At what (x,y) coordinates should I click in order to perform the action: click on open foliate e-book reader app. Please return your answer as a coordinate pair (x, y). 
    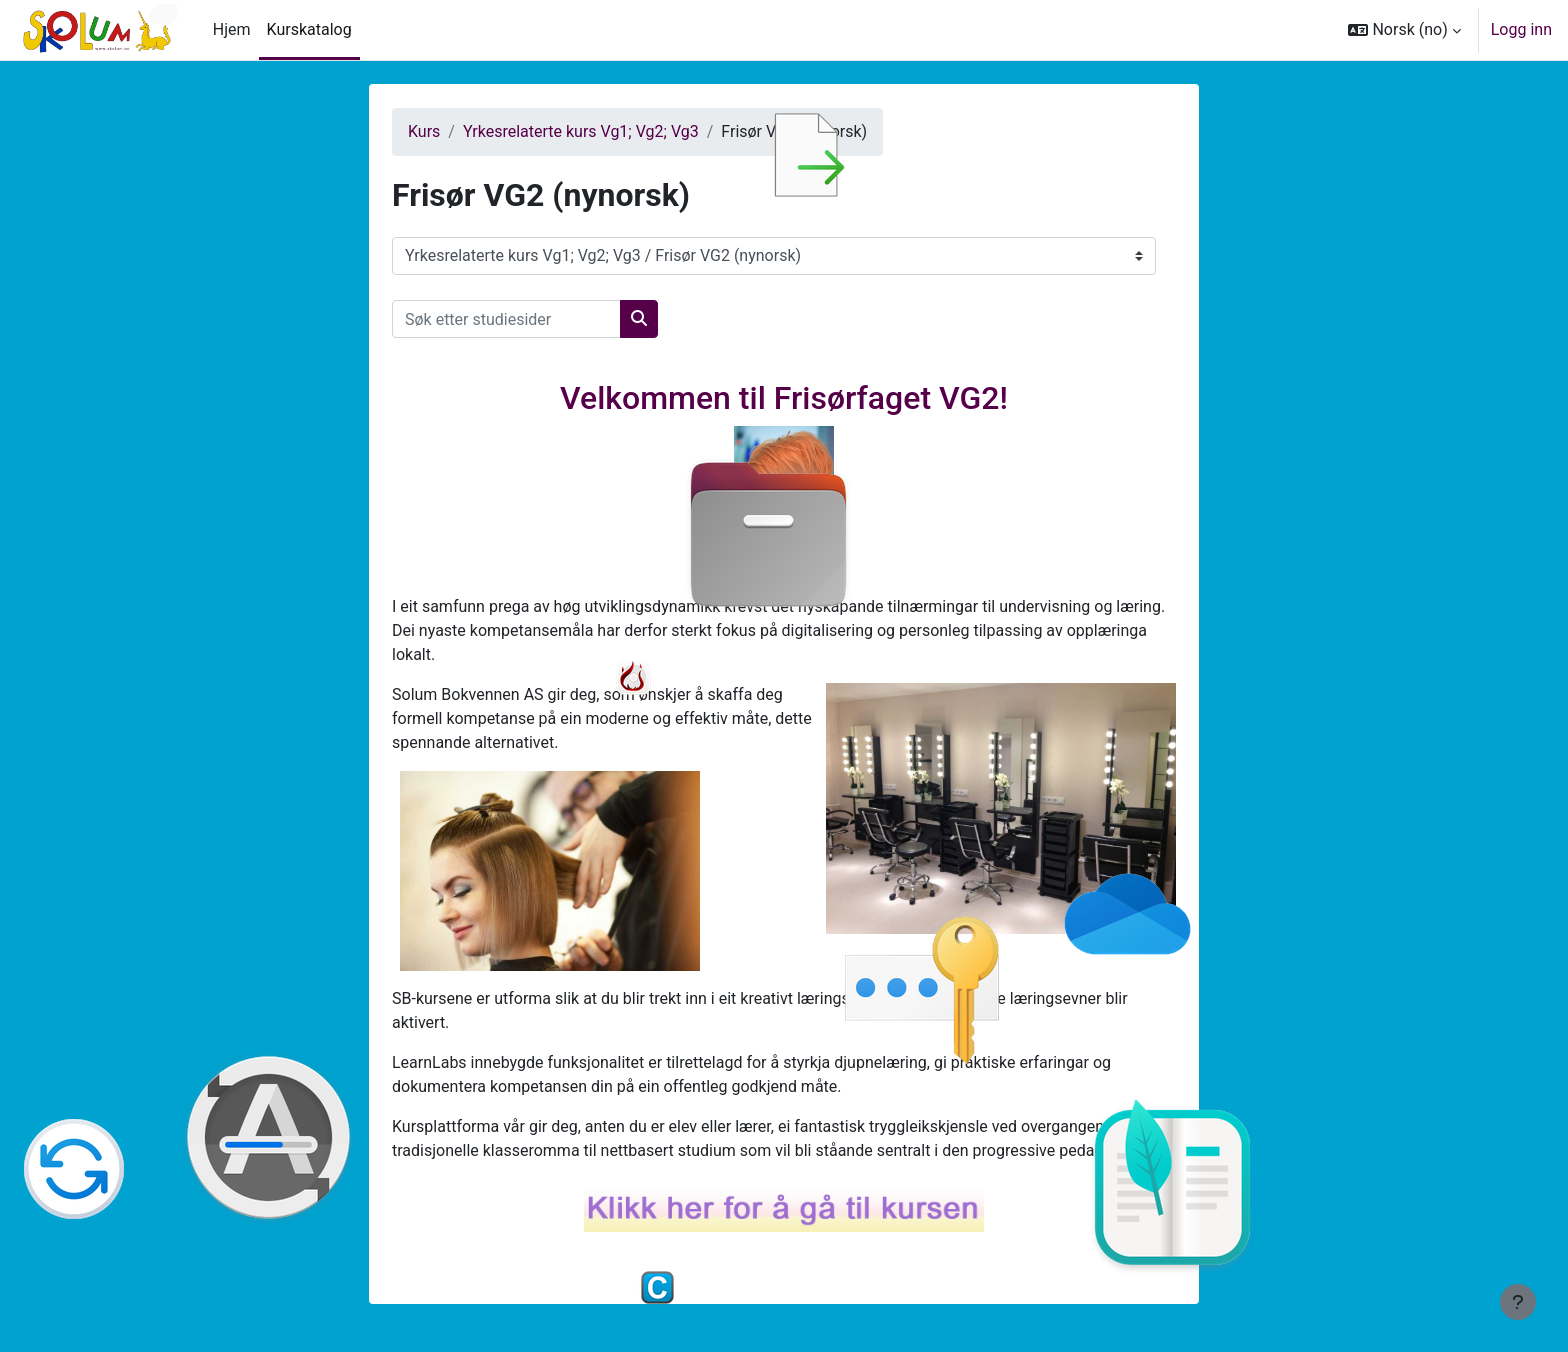
    Looking at the image, I should click on (1172, 1187).